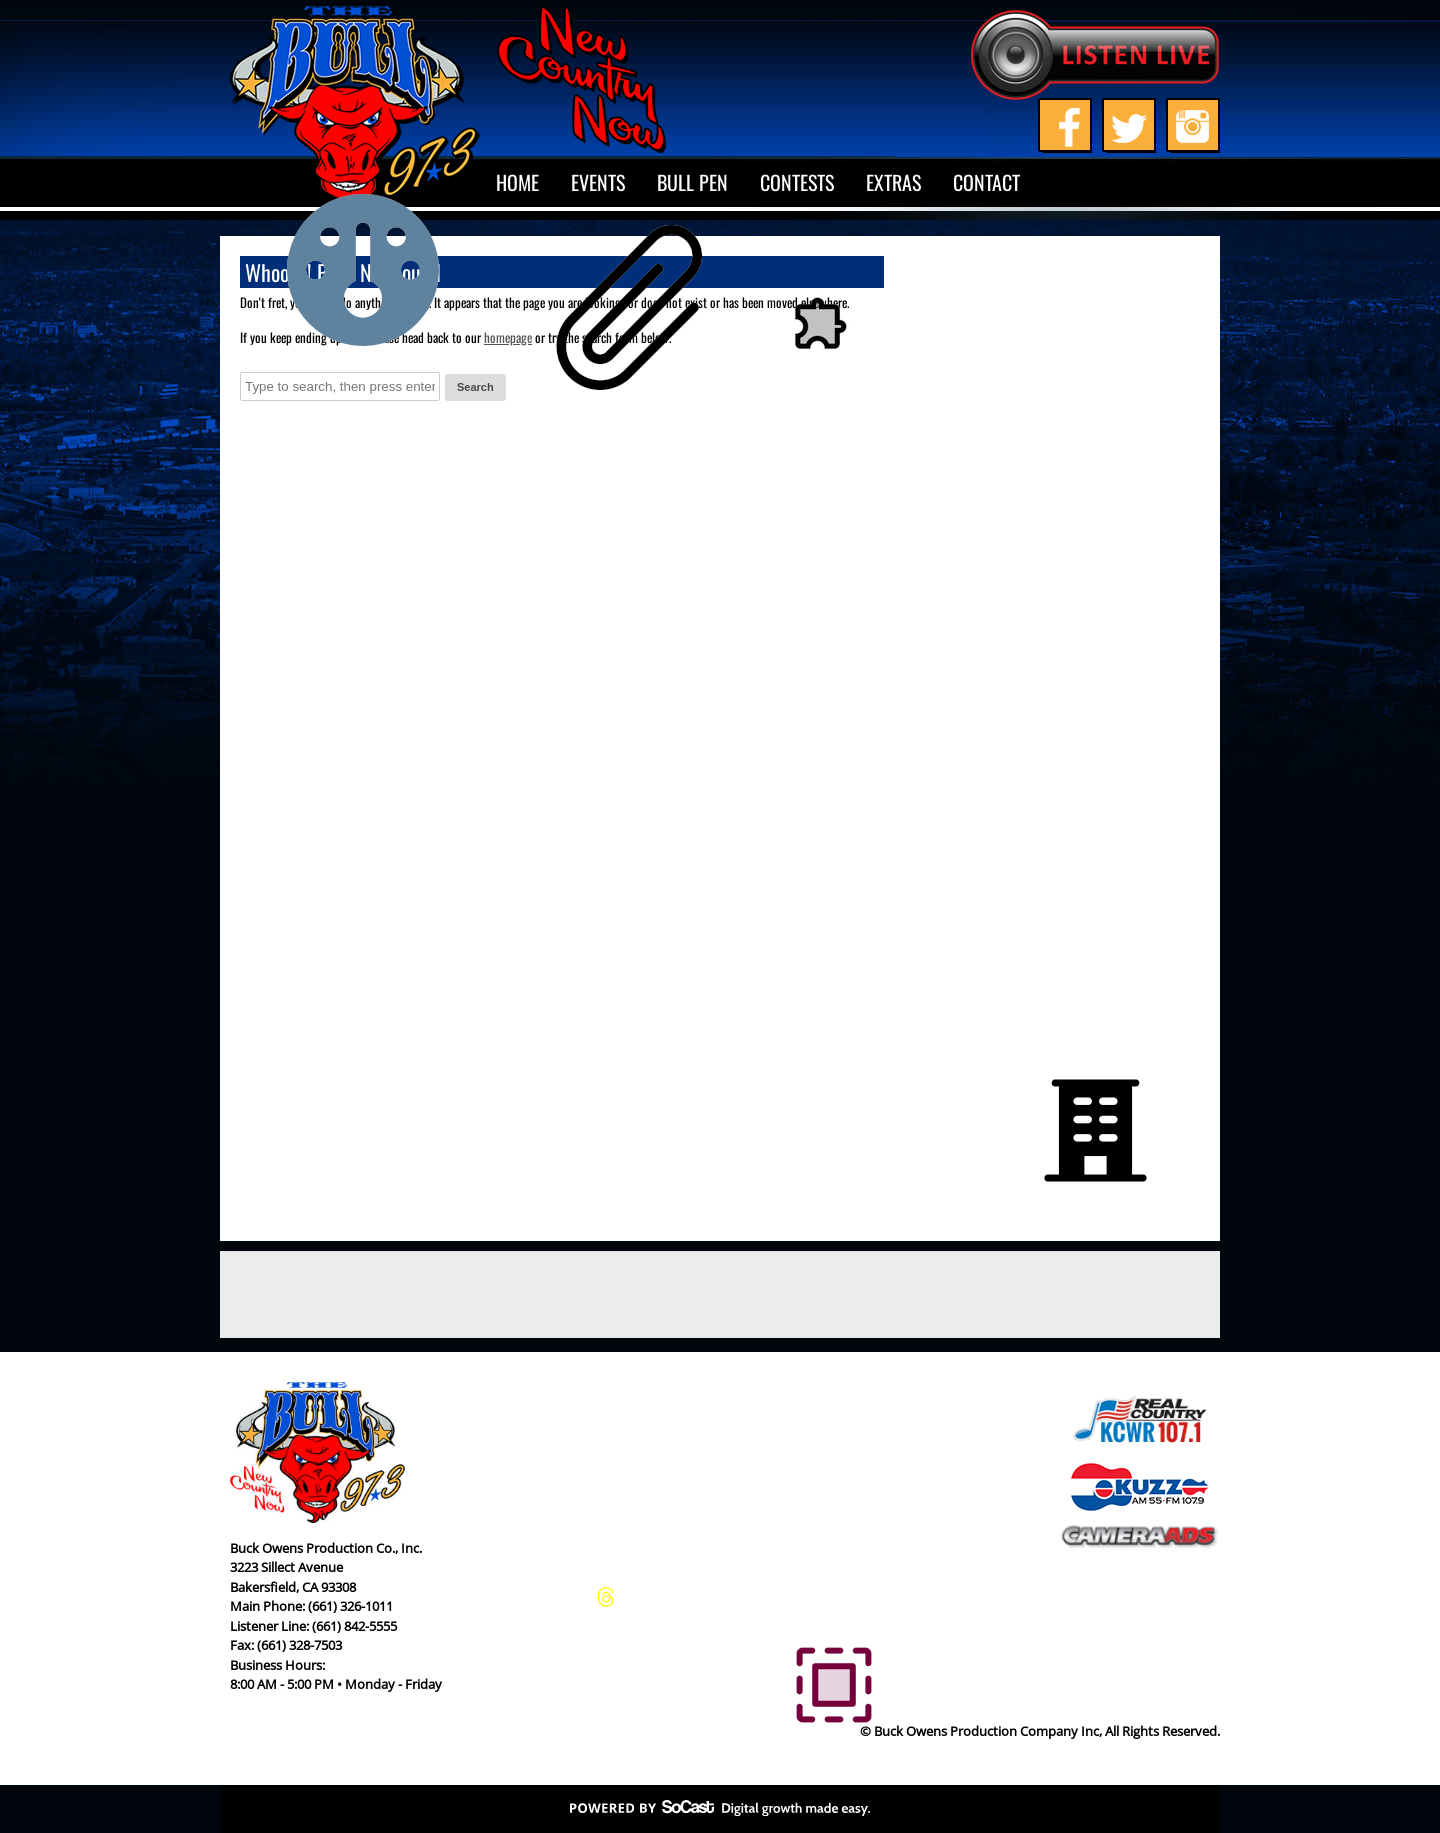 The image size is (1440, 1833). What do you see at coordinates (1095, 1130) in the screenshot?
I see `view office or workplace location` at bounding box center [1095, 1130].